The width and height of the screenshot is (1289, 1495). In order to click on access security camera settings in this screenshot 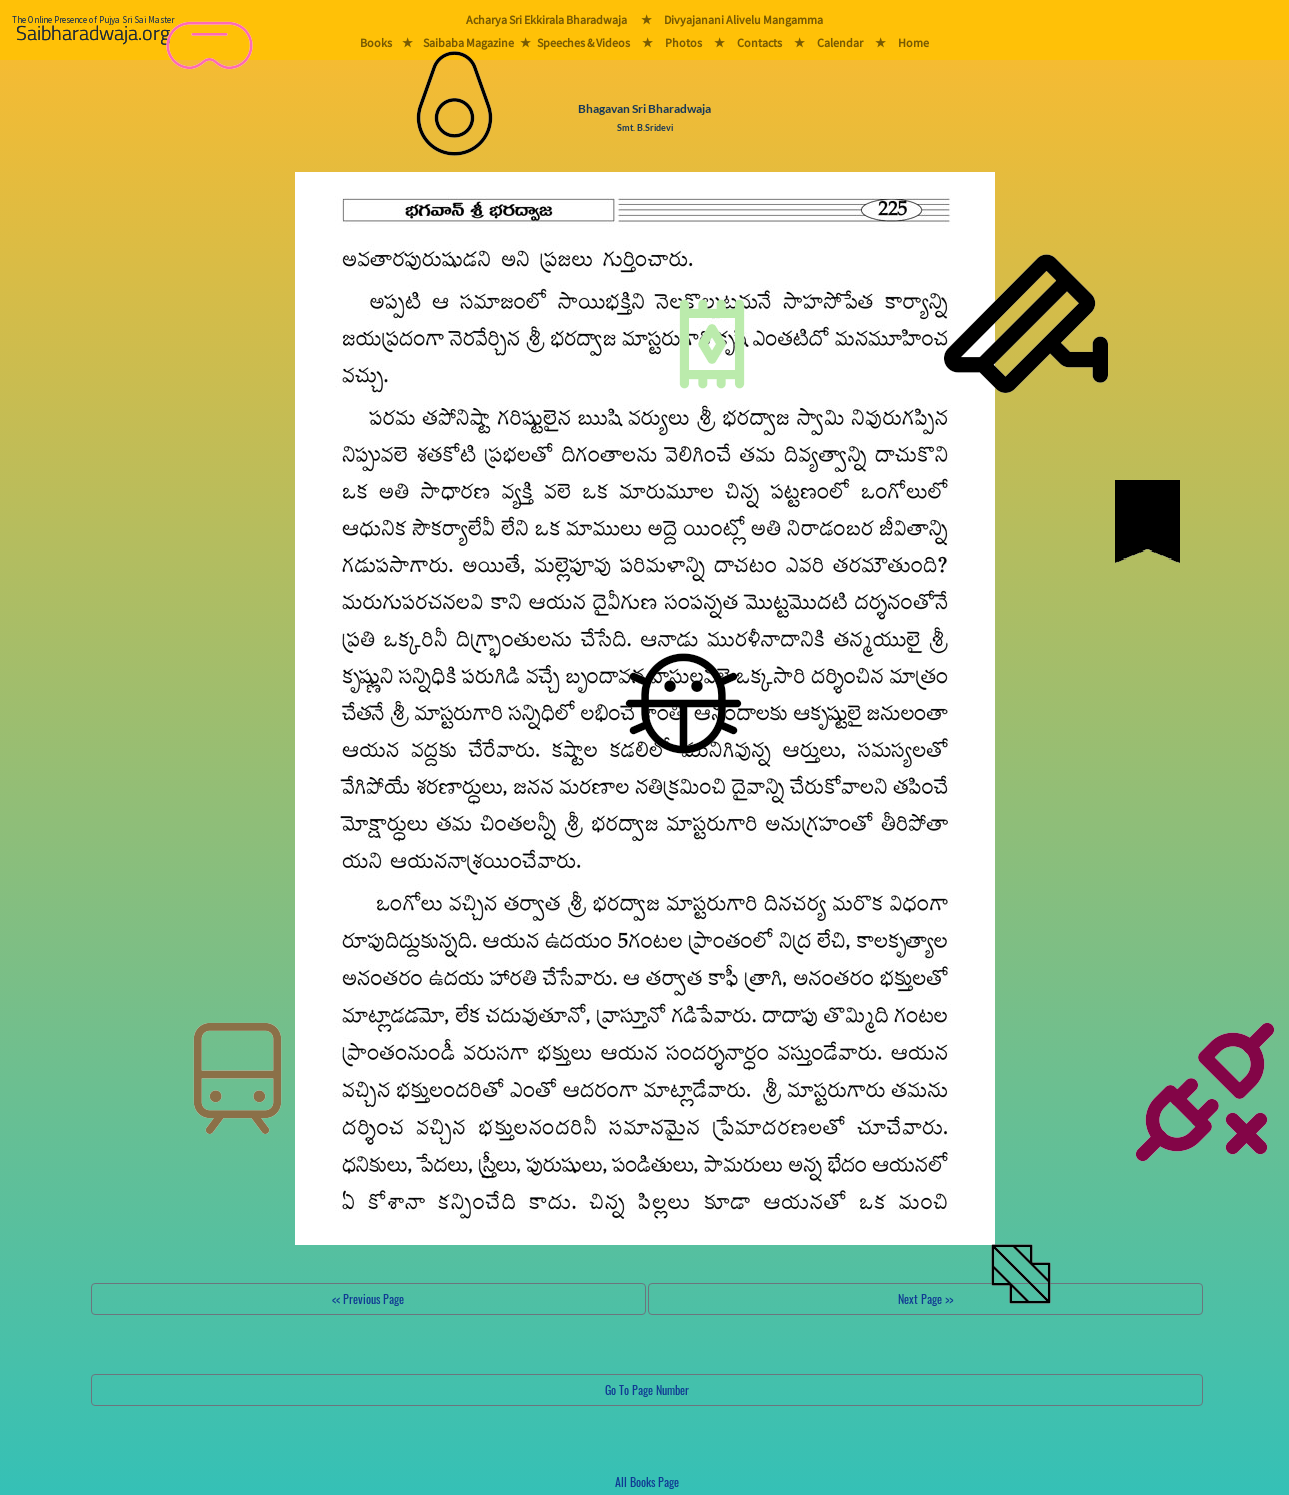, I will do `click(1026, 334)`.